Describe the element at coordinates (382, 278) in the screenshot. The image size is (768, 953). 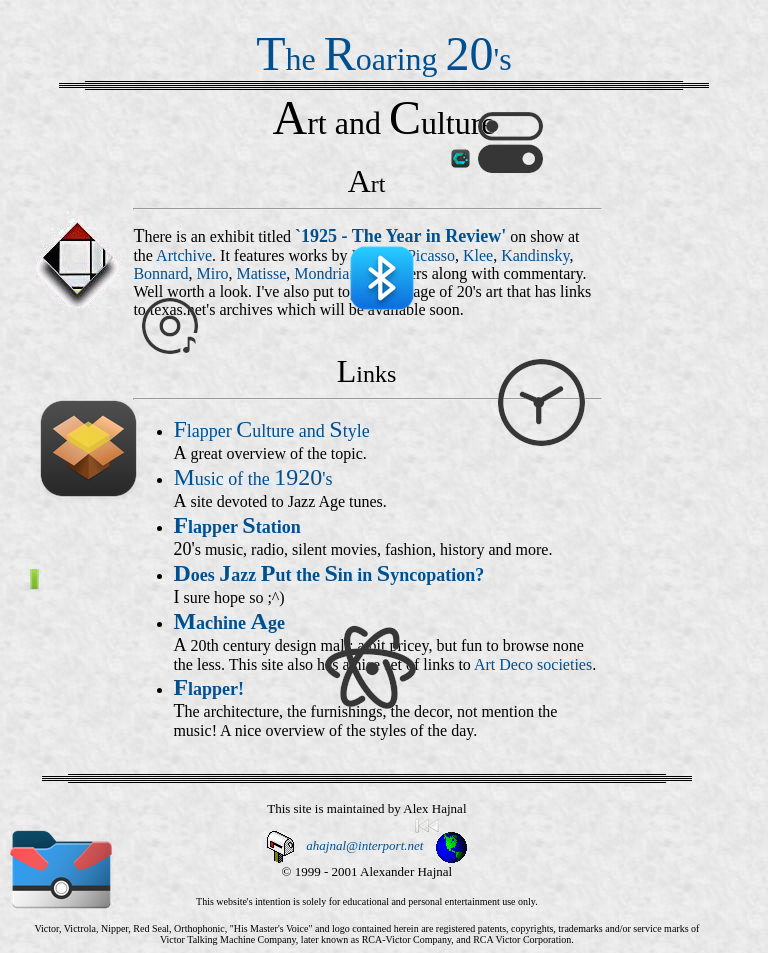
I see `open bluetooth settings` at that location.